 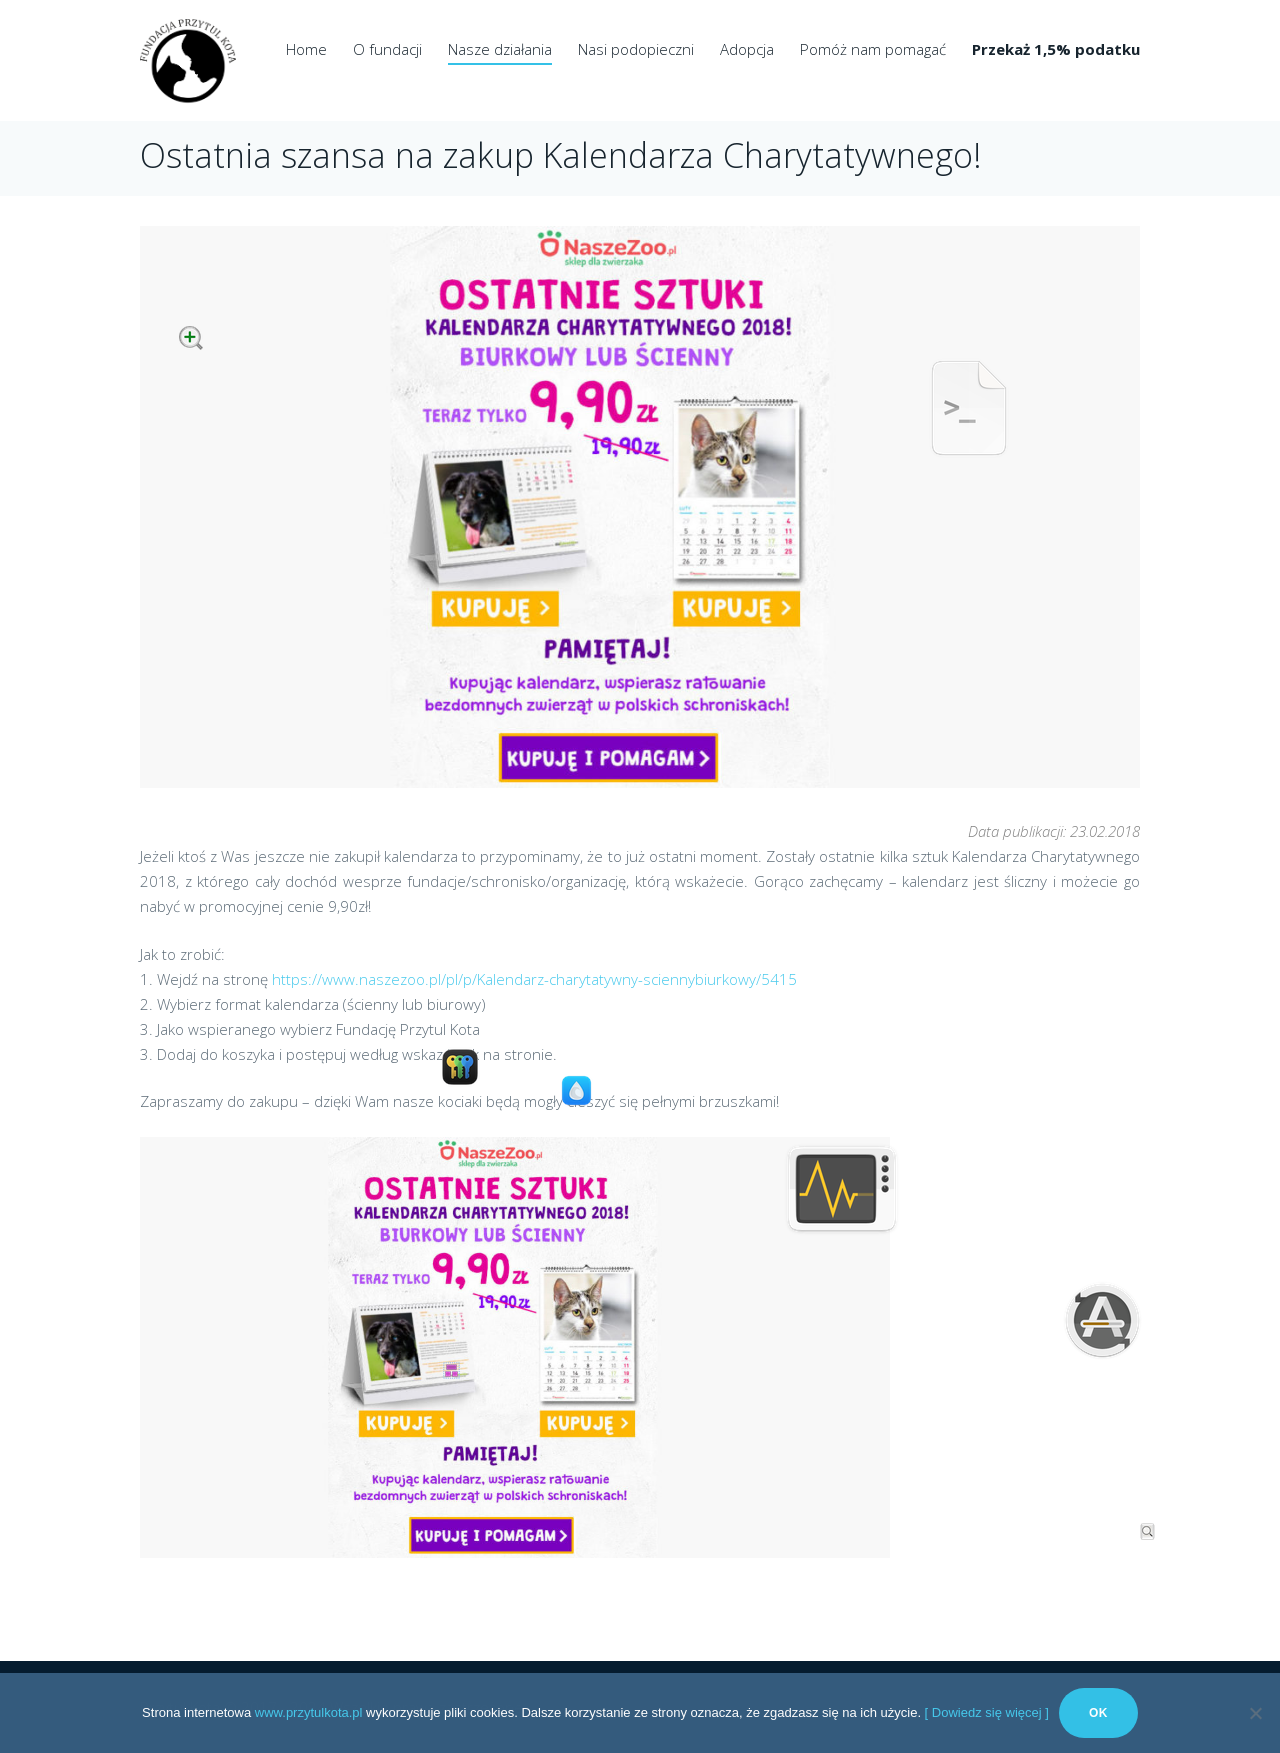 I want to click on shell script file type indicator, so click(x=969, y=408).